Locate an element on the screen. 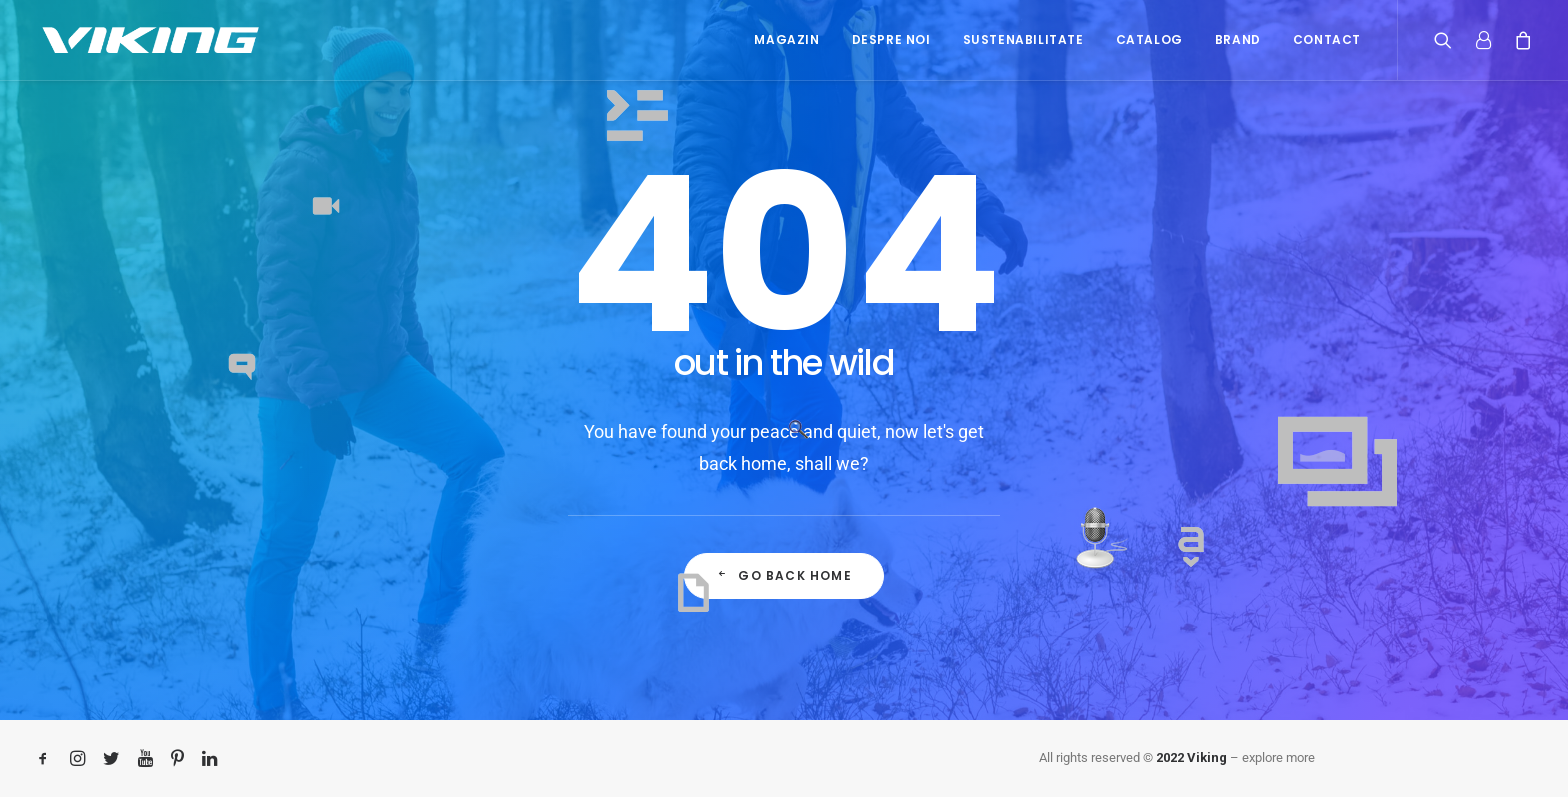  a generic text or document file is located at coordinates (693, 591).